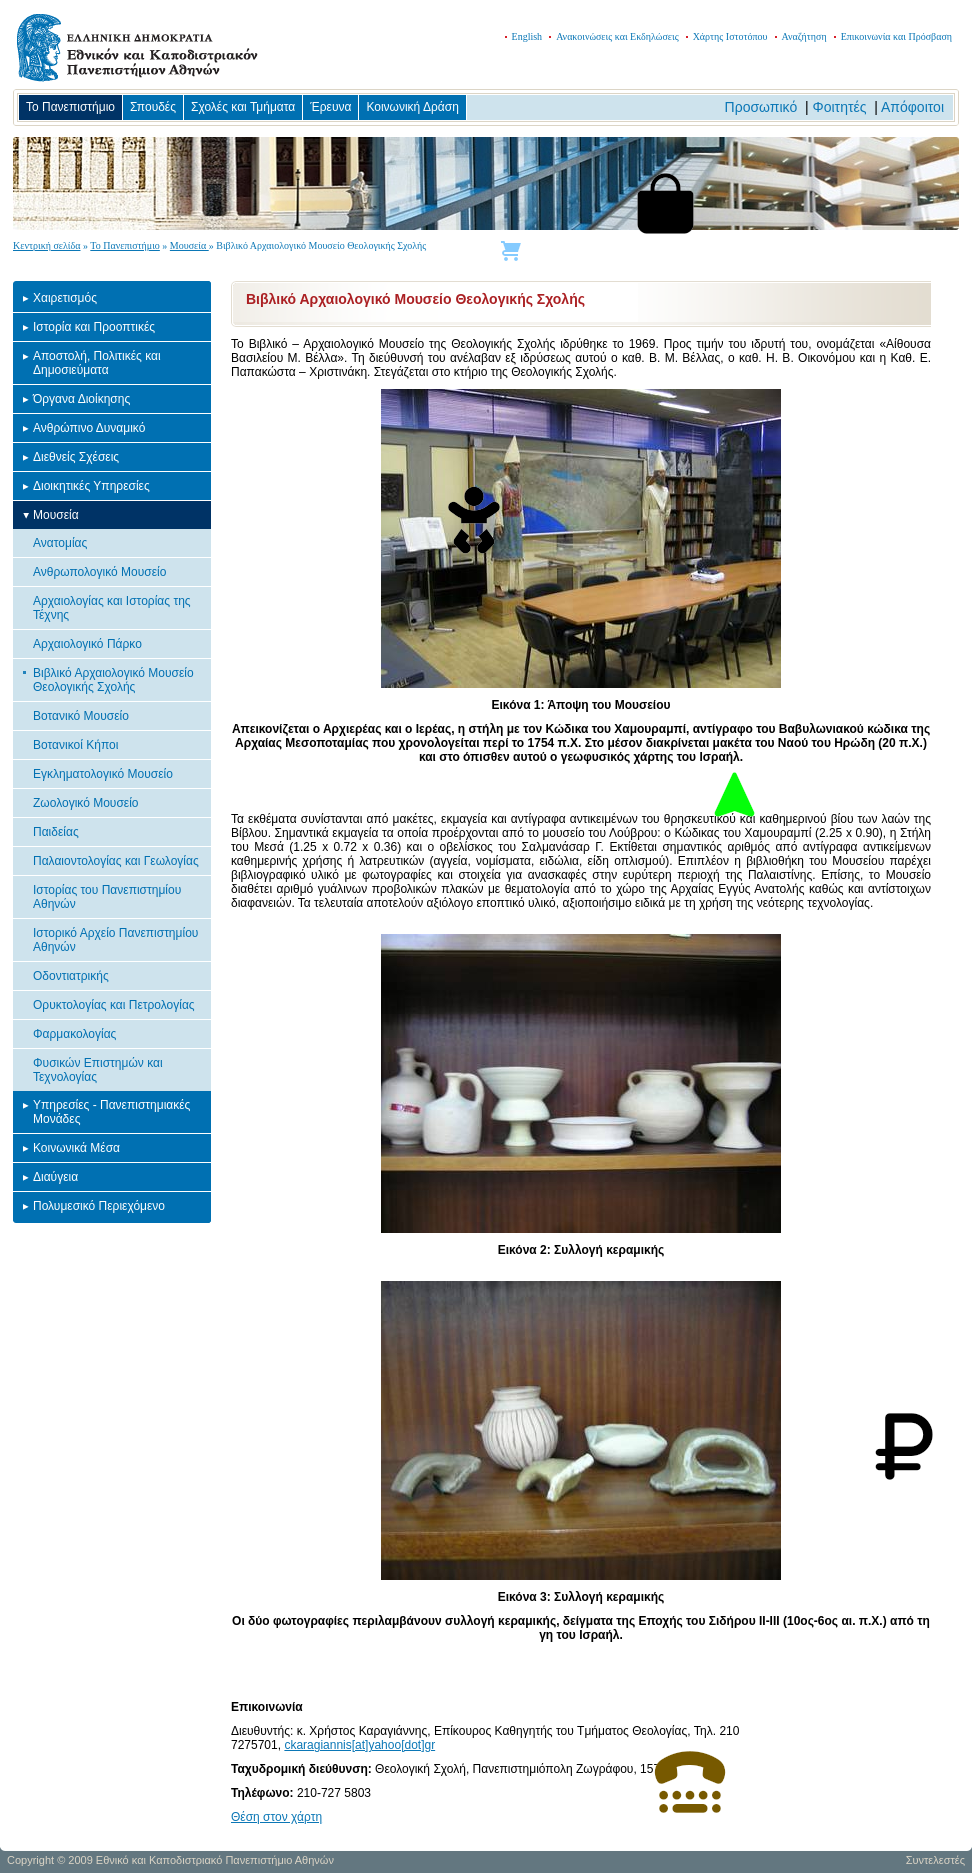 The width and height of the screenshot is (972, 1873). Describe the element at coordinates (665, 203) in the screenshot. I see `view your shopping bag` at that location.